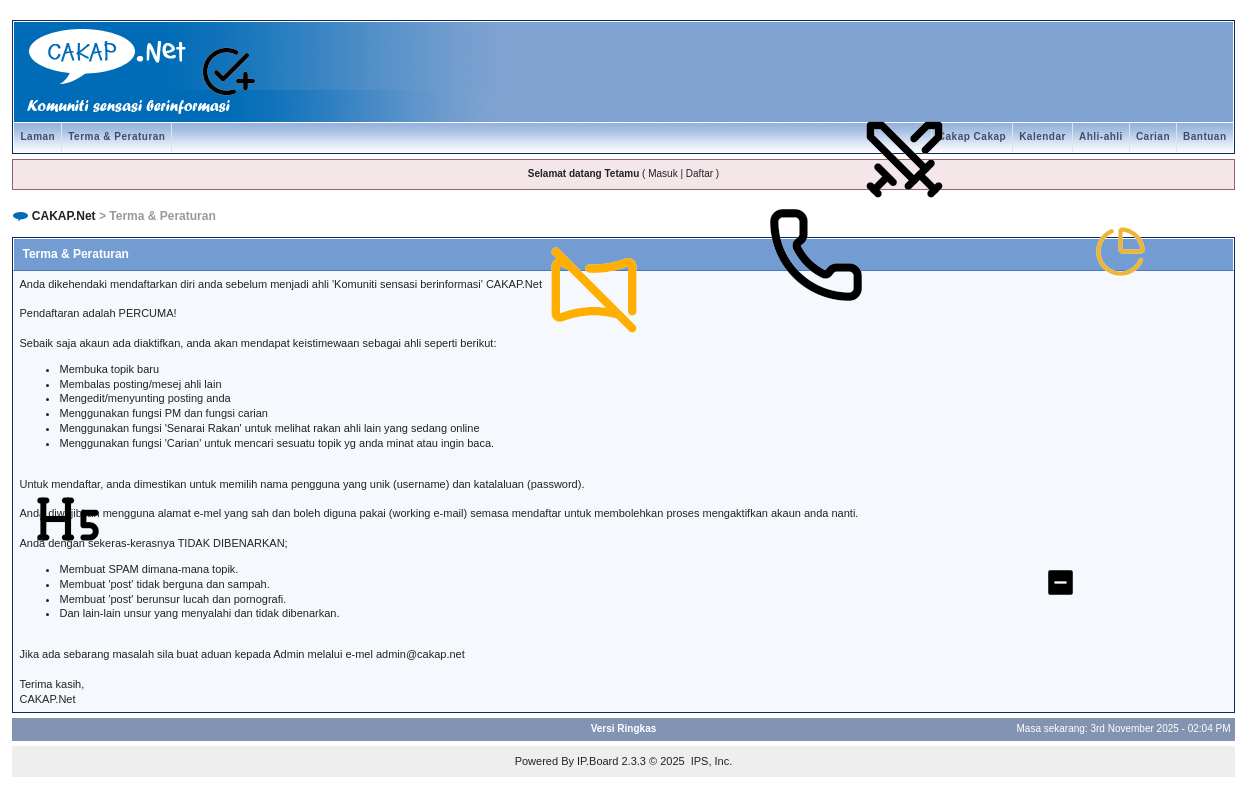 Image resolution: width=1247 pixels, height=797 pixels. What do you see at coordinates (1120, 251) in the screenshot?
I see `view analytics breakdown` at bounding box center [1120, 251].